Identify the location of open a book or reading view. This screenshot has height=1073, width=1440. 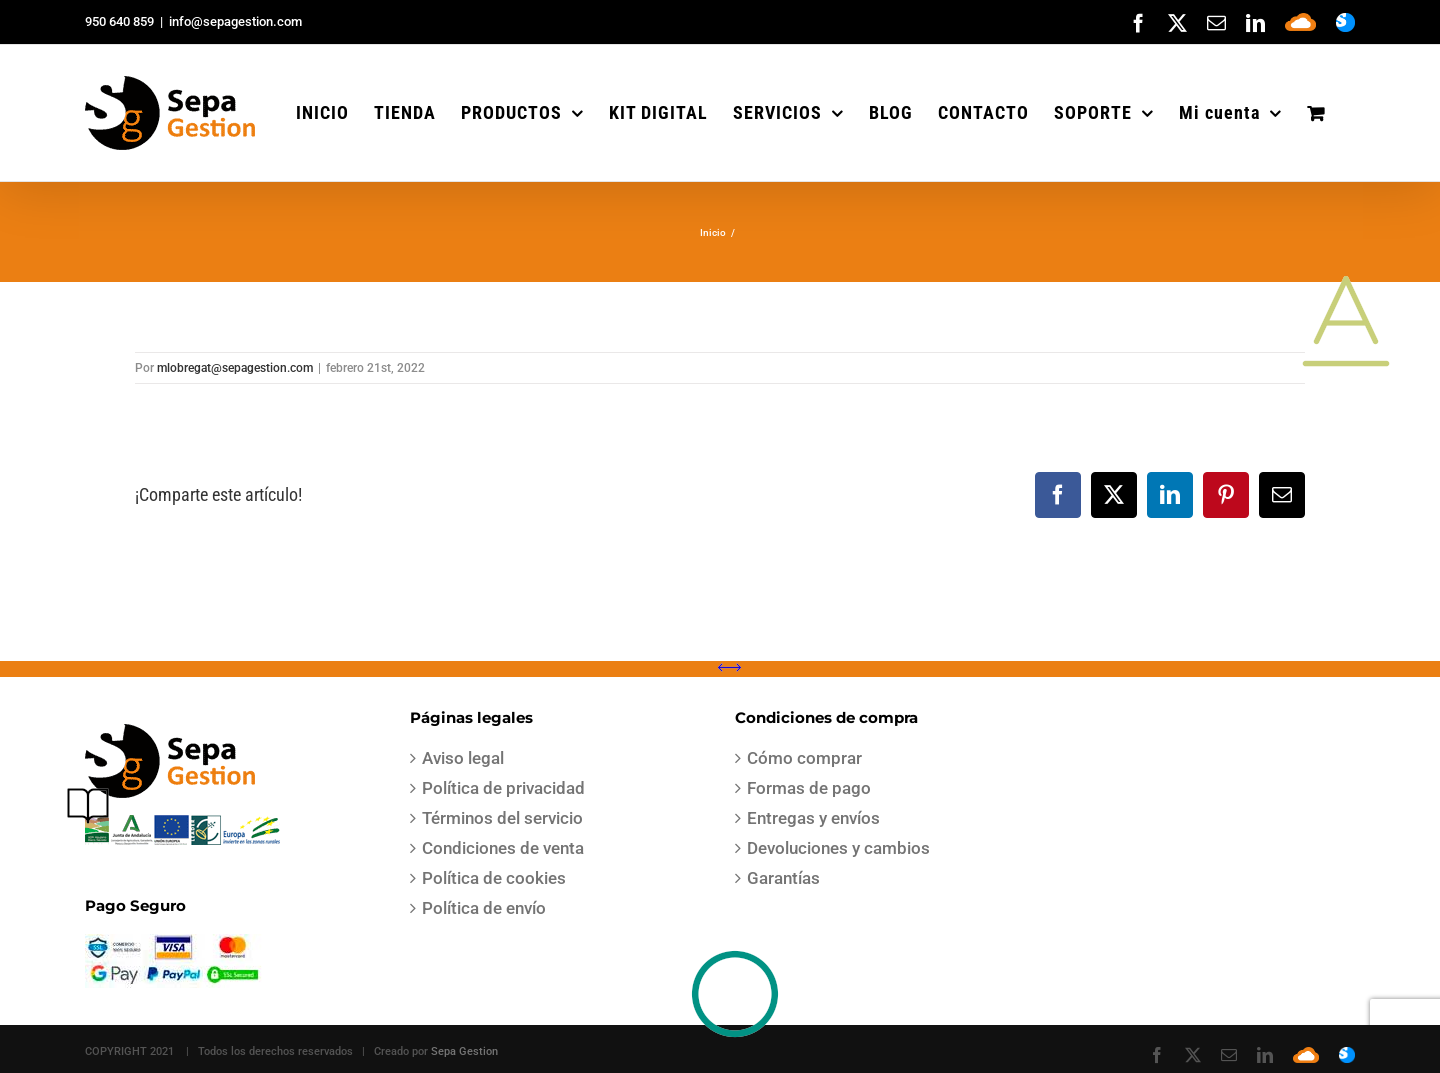
(88, 803).